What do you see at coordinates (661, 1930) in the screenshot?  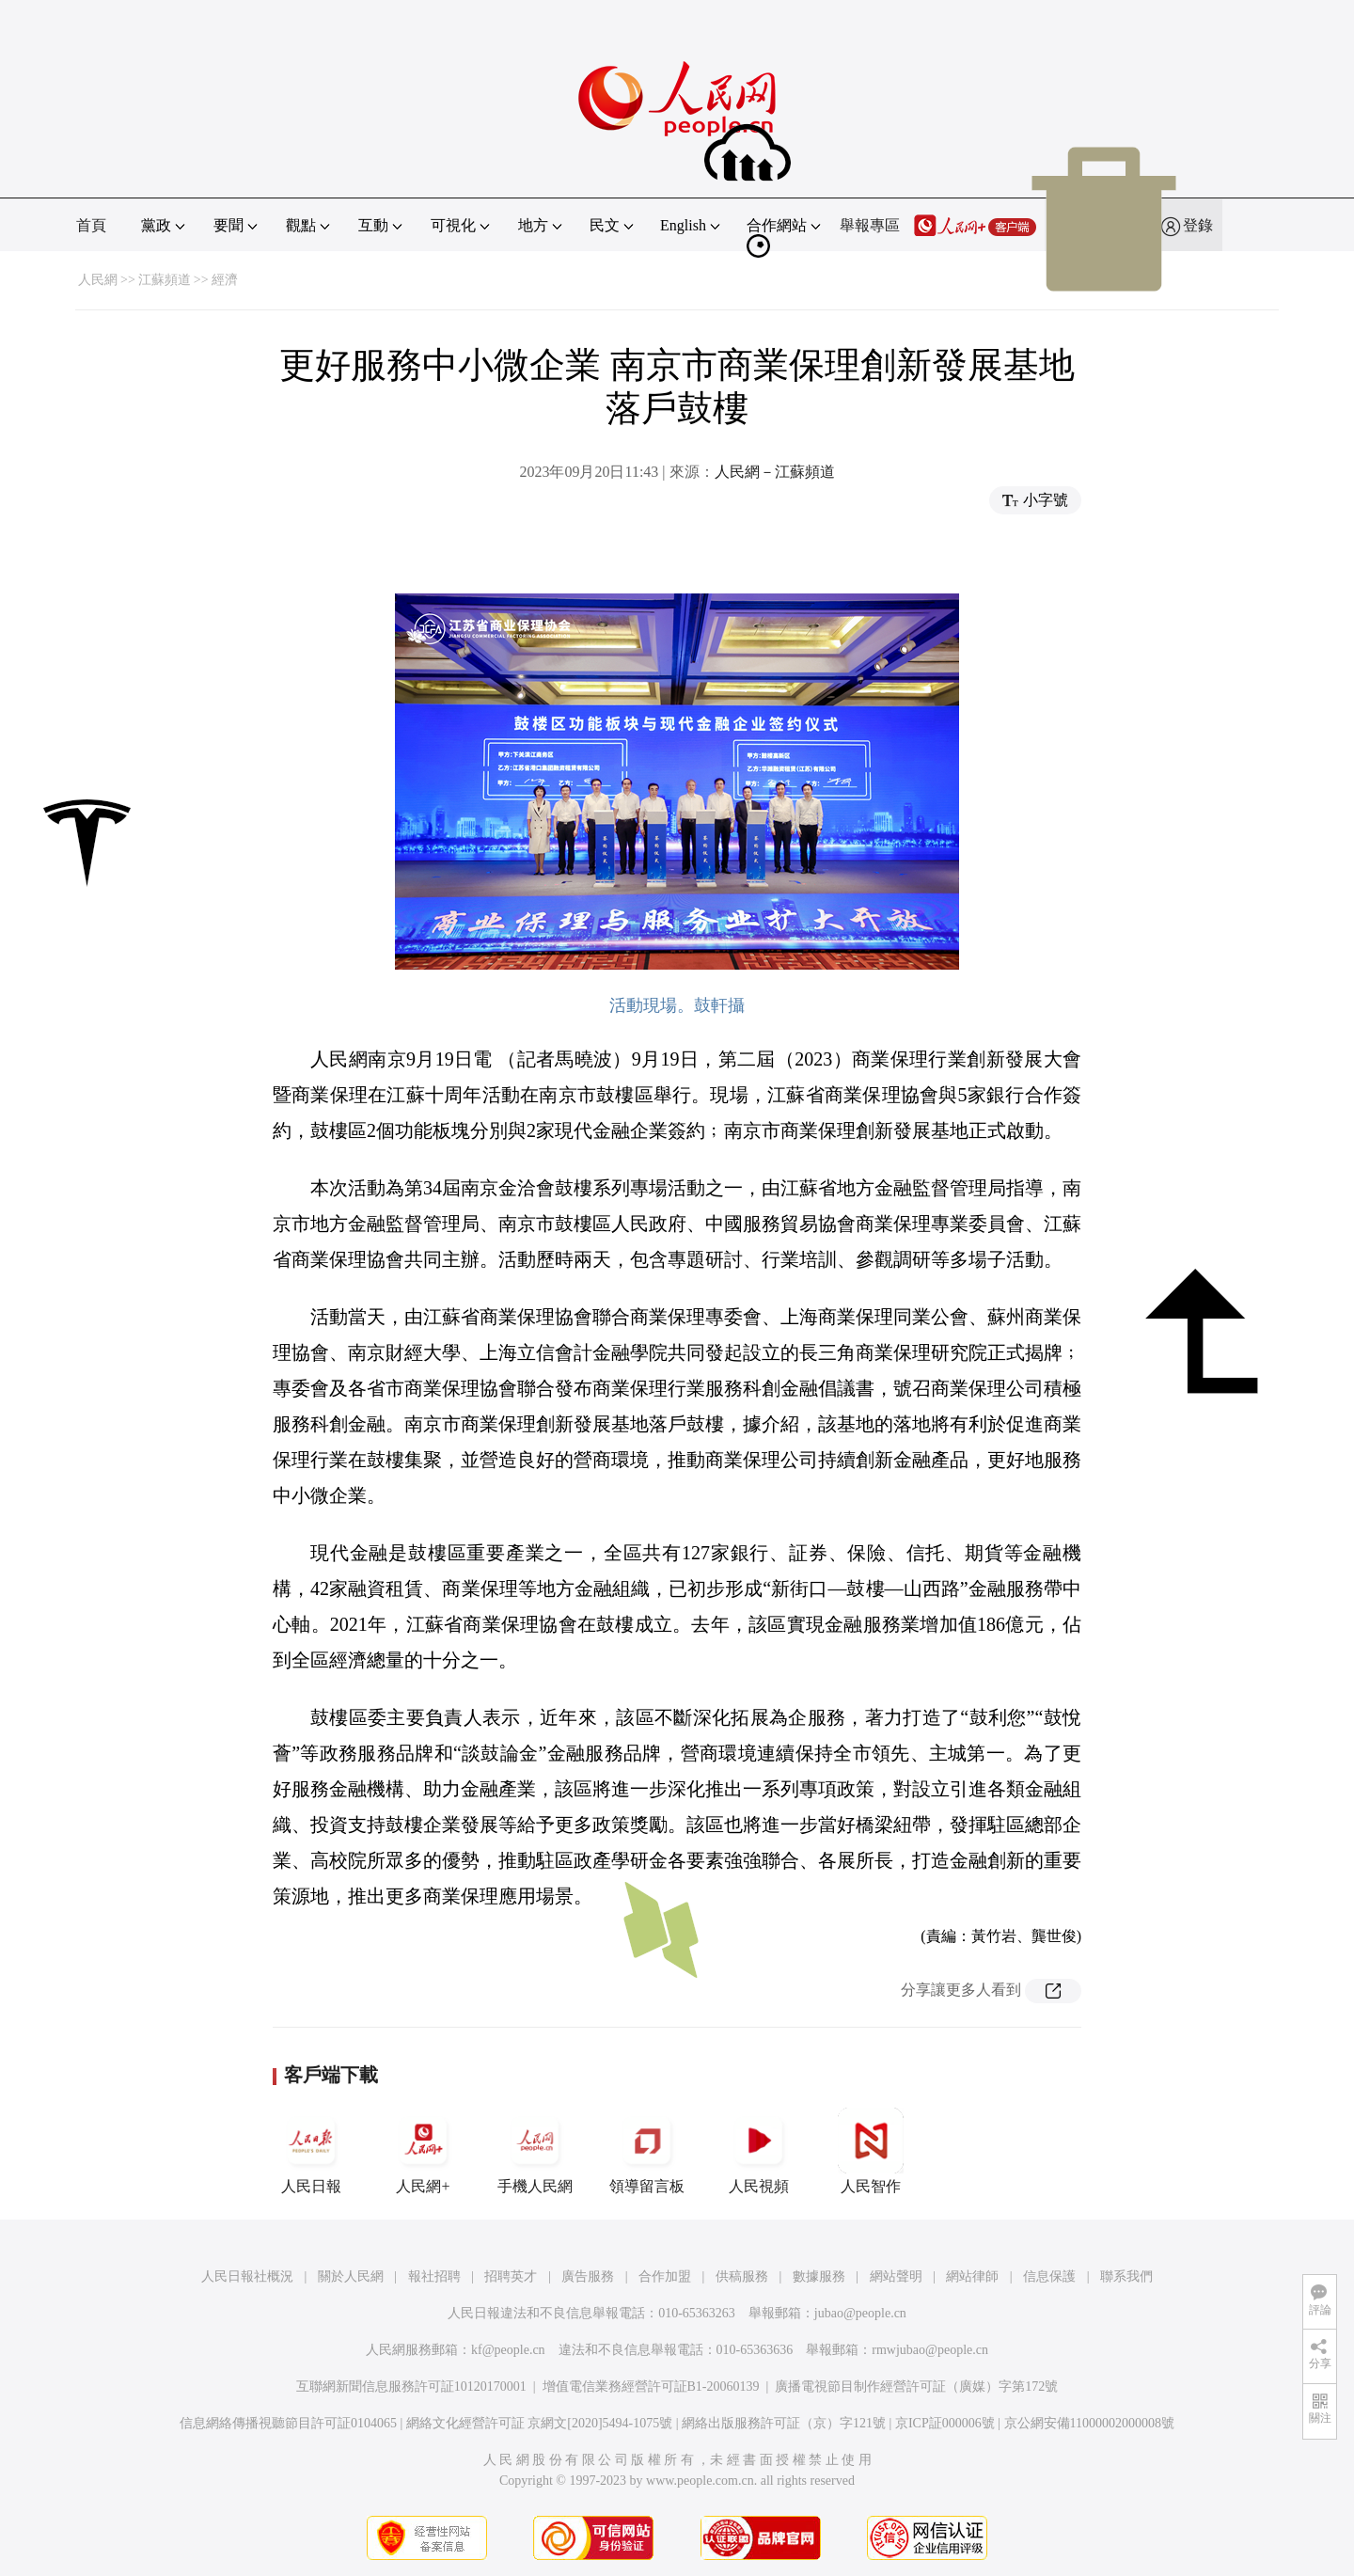 I see `visit dblp computer science bibliography` at bounding box center [661, 1930].